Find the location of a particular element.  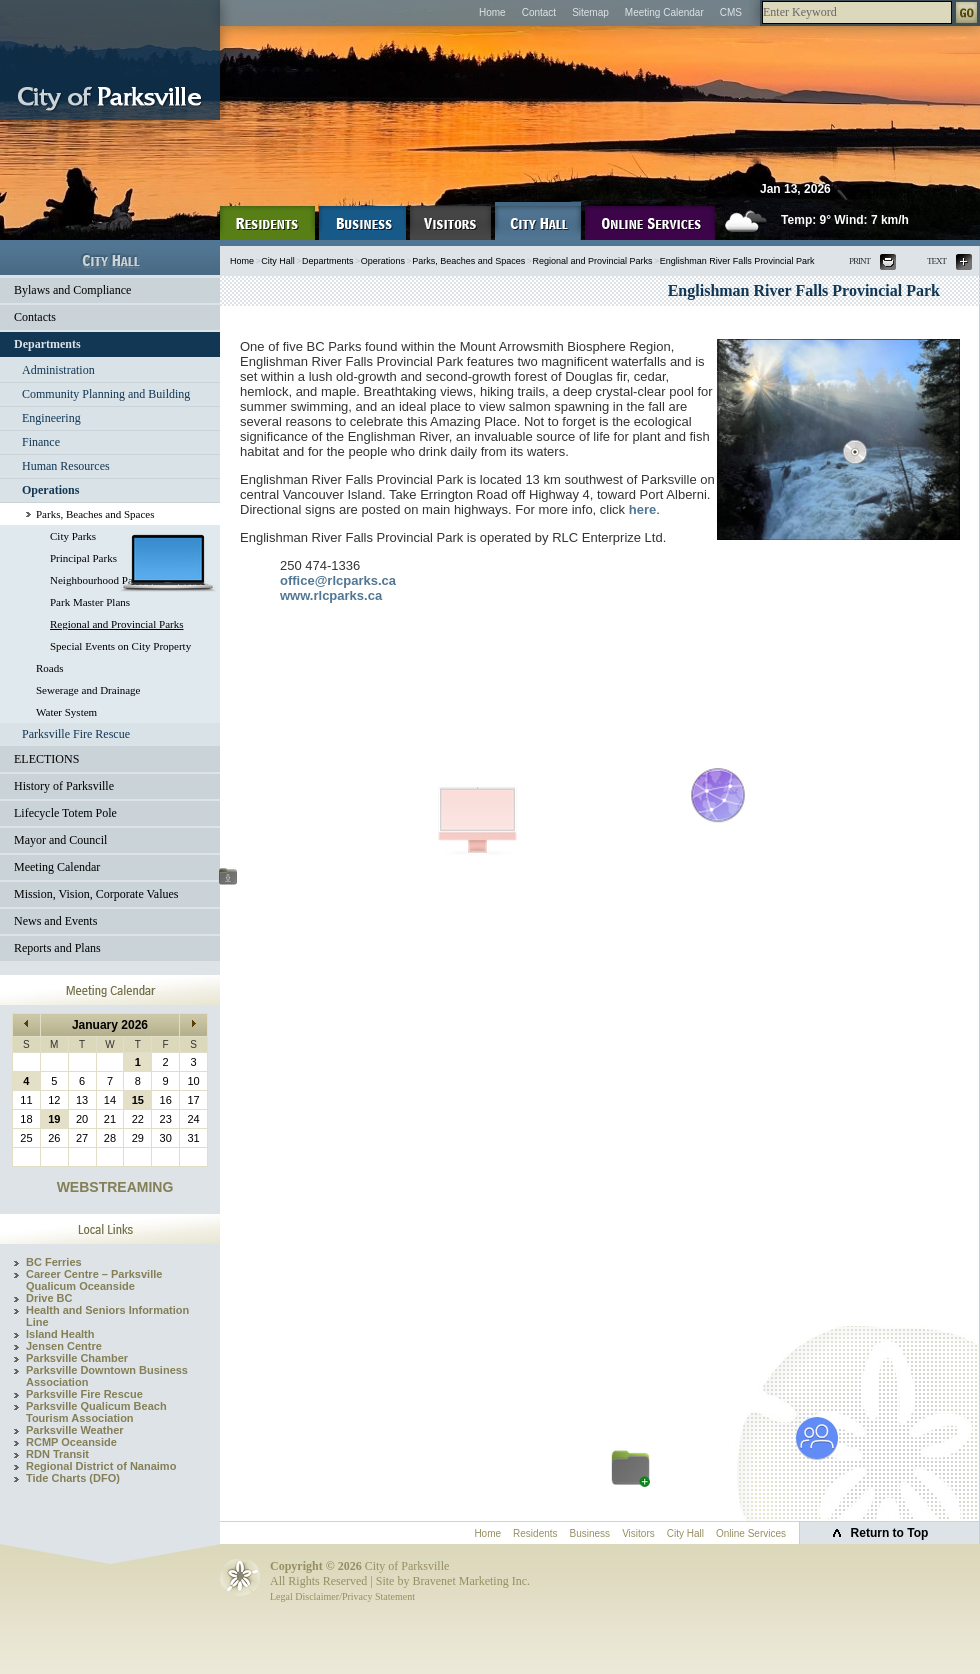

create a new folder is located at coordinates (630, 1467).